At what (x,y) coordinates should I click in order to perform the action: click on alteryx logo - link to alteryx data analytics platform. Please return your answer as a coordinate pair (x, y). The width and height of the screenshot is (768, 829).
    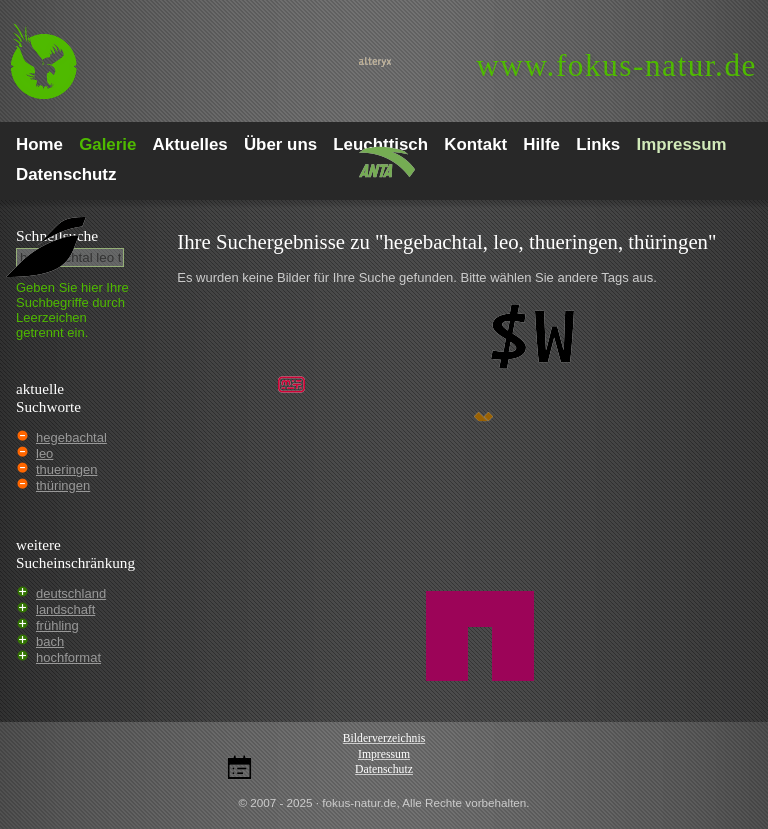
    Looking at the image, I should click on (375, 62).